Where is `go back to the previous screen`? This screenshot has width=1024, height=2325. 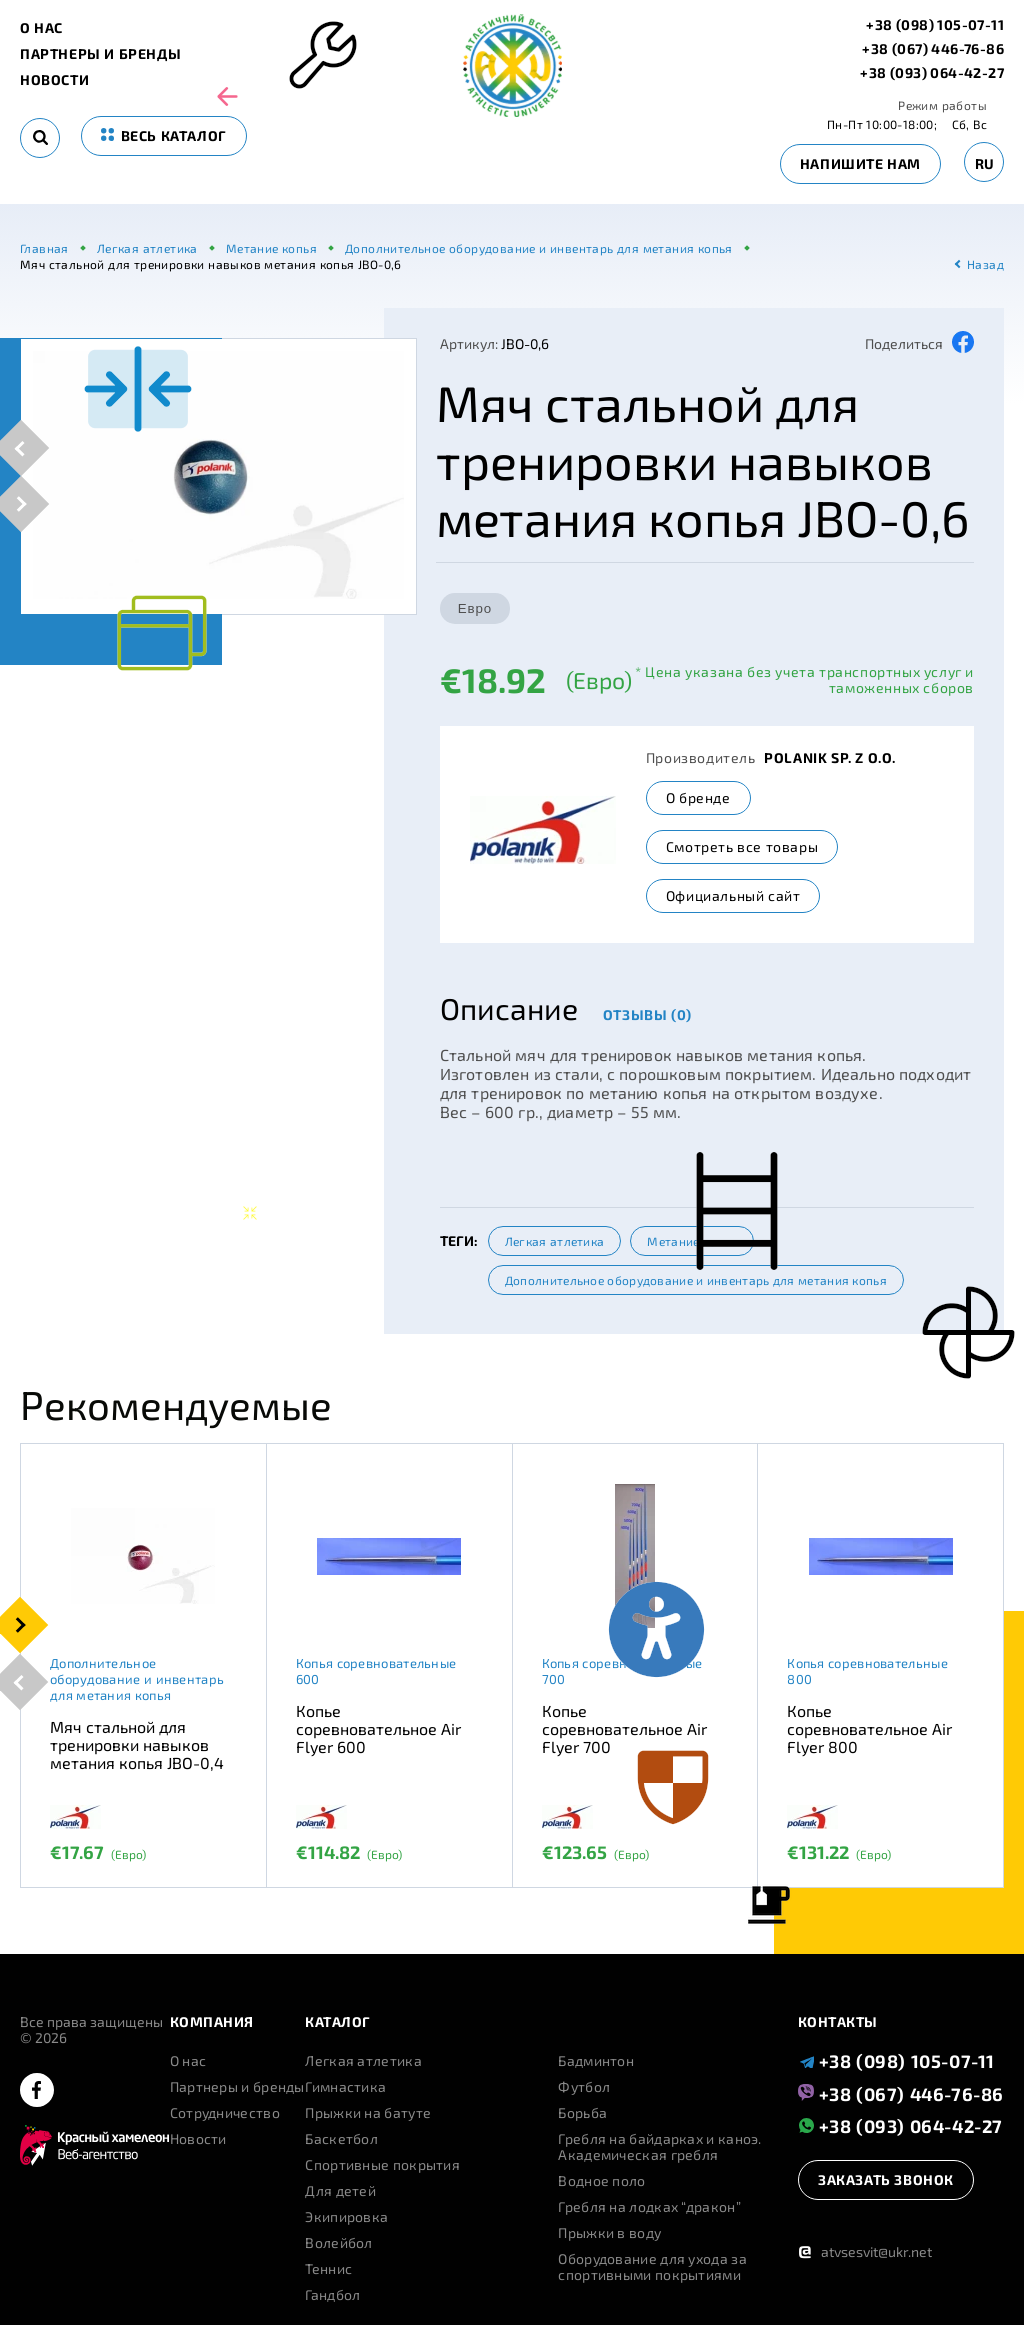 go back to the previous screen is located at coordinates (227, 96).